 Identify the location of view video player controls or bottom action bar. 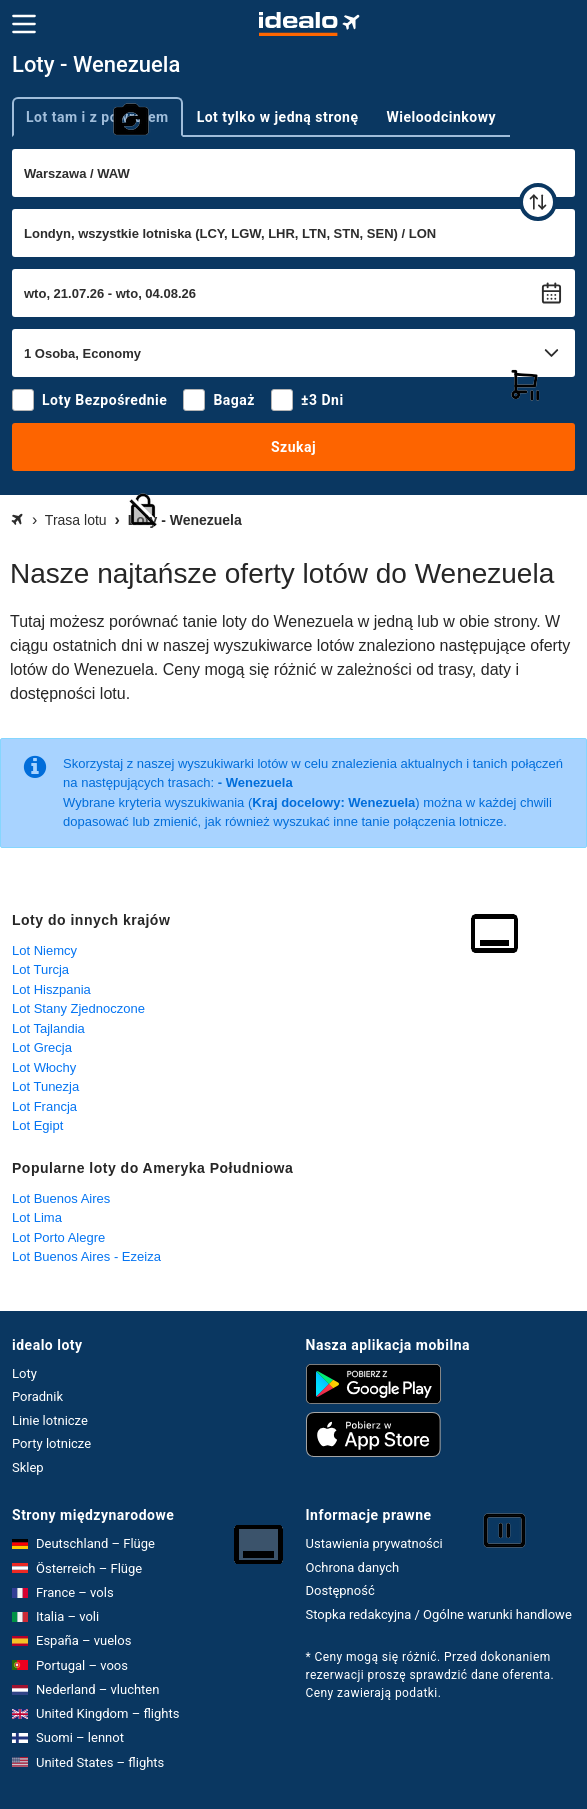
(494, 933).